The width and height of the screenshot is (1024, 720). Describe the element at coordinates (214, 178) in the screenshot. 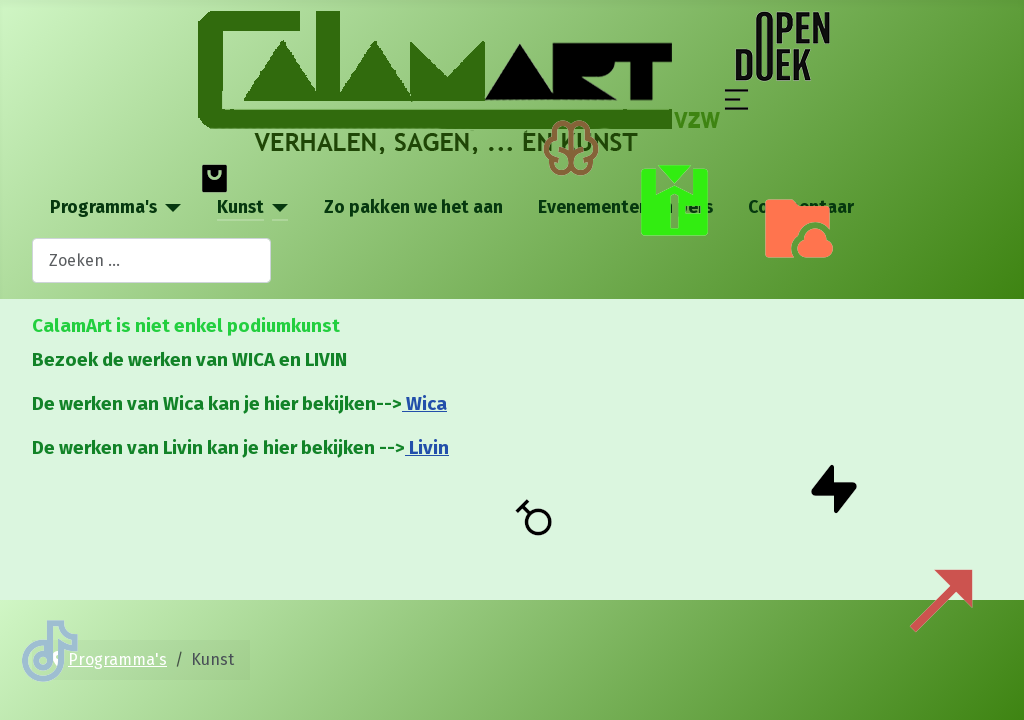

I see `view your shopping bag` at that location.